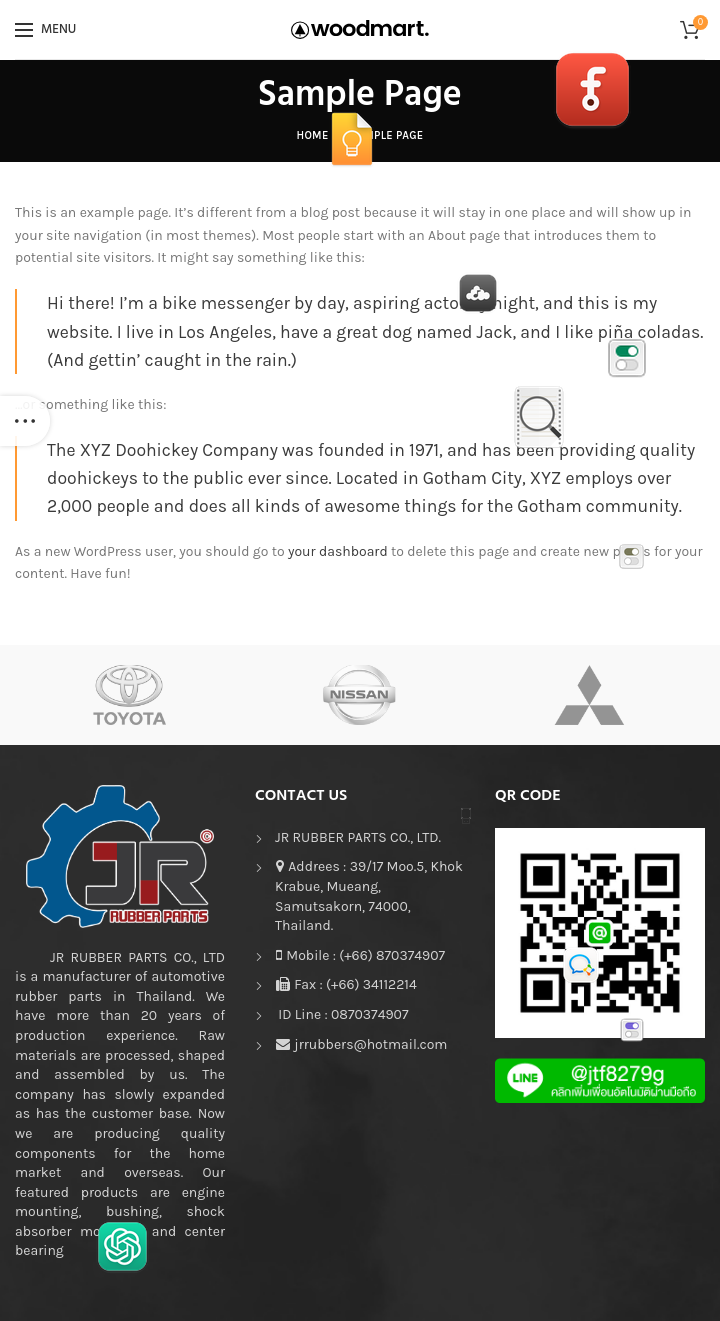 This screenshot has width=720, height=1321. Describe the element at coordinates (352, 140) in the screenshot. I see `open a google keep note file` at that location.